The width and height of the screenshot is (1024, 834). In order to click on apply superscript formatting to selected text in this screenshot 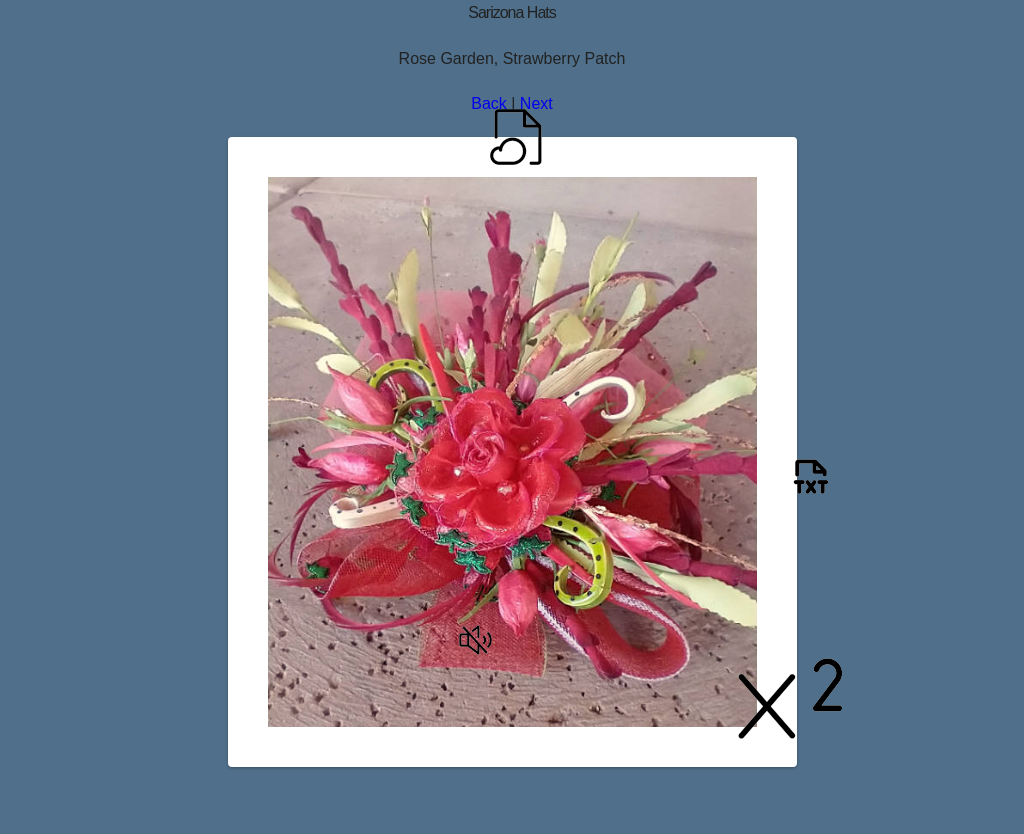, I will do `click(784, 700)`.